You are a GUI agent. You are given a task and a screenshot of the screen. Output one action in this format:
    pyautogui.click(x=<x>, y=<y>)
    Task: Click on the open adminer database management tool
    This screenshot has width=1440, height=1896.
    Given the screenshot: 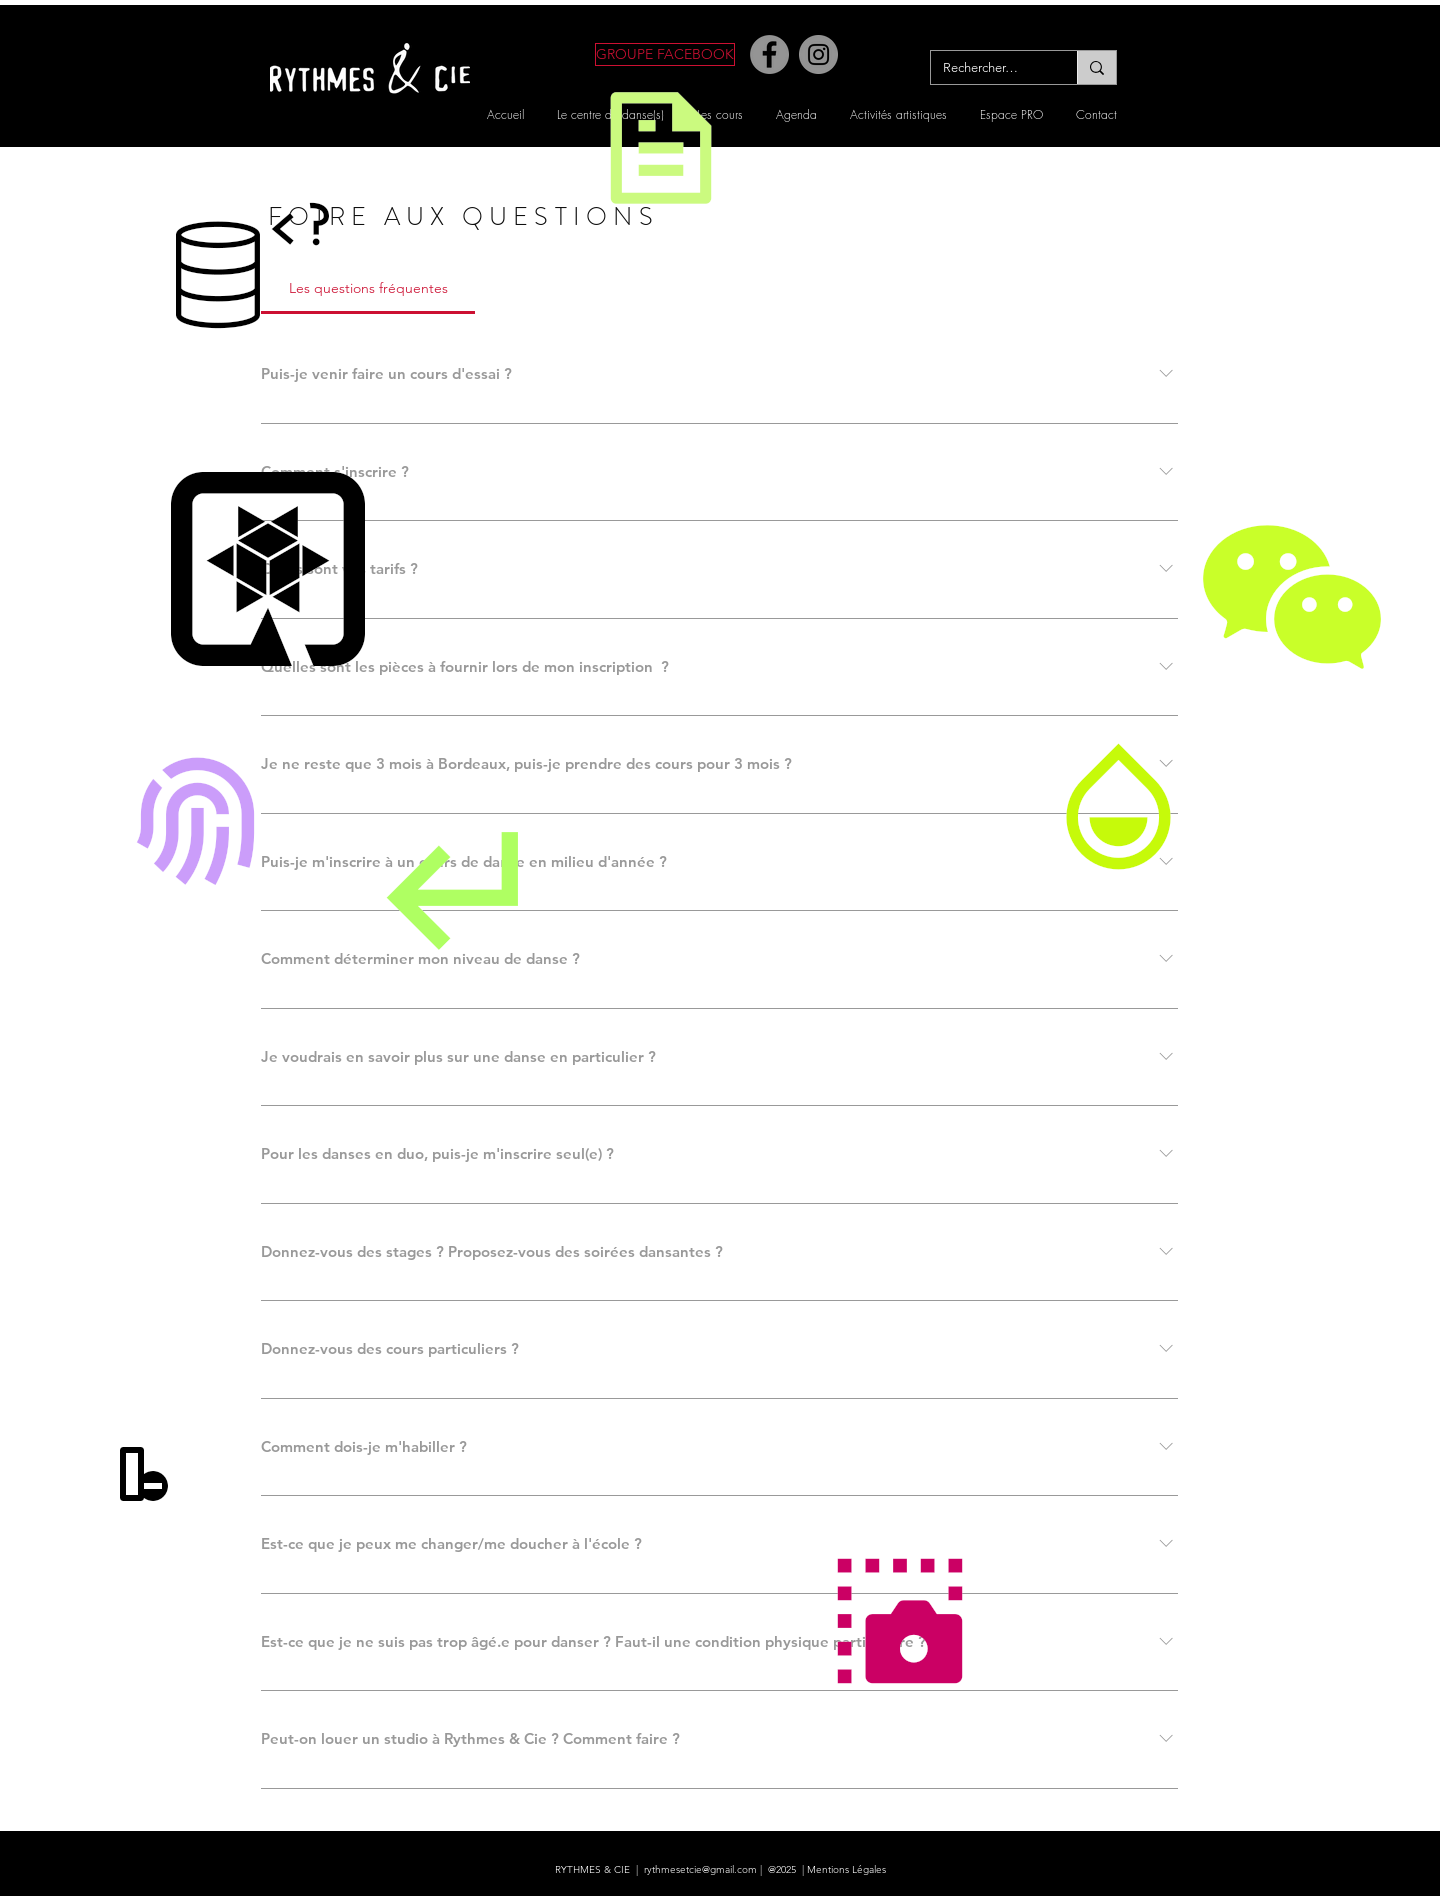 What is the action you would take?
    pyautogui.click(x=252, y=265)
    